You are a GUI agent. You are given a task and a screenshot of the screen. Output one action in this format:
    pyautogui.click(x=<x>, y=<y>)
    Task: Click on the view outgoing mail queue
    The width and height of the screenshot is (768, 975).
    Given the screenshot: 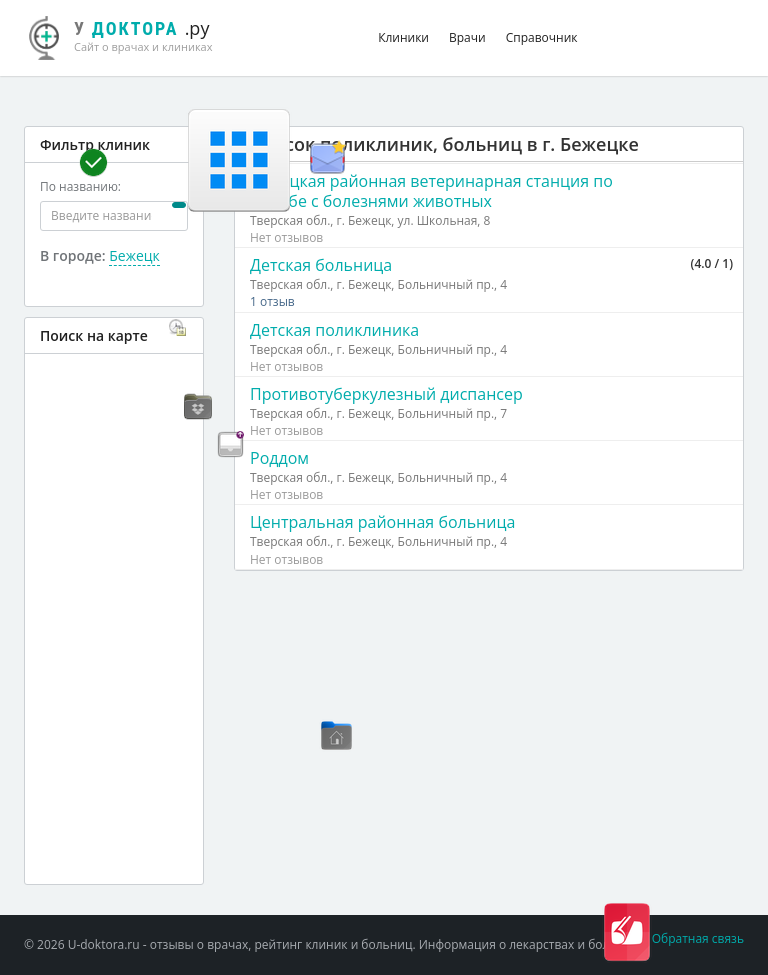 What is the action you would take?
    pyautogui.click(x=230, y=444)
    